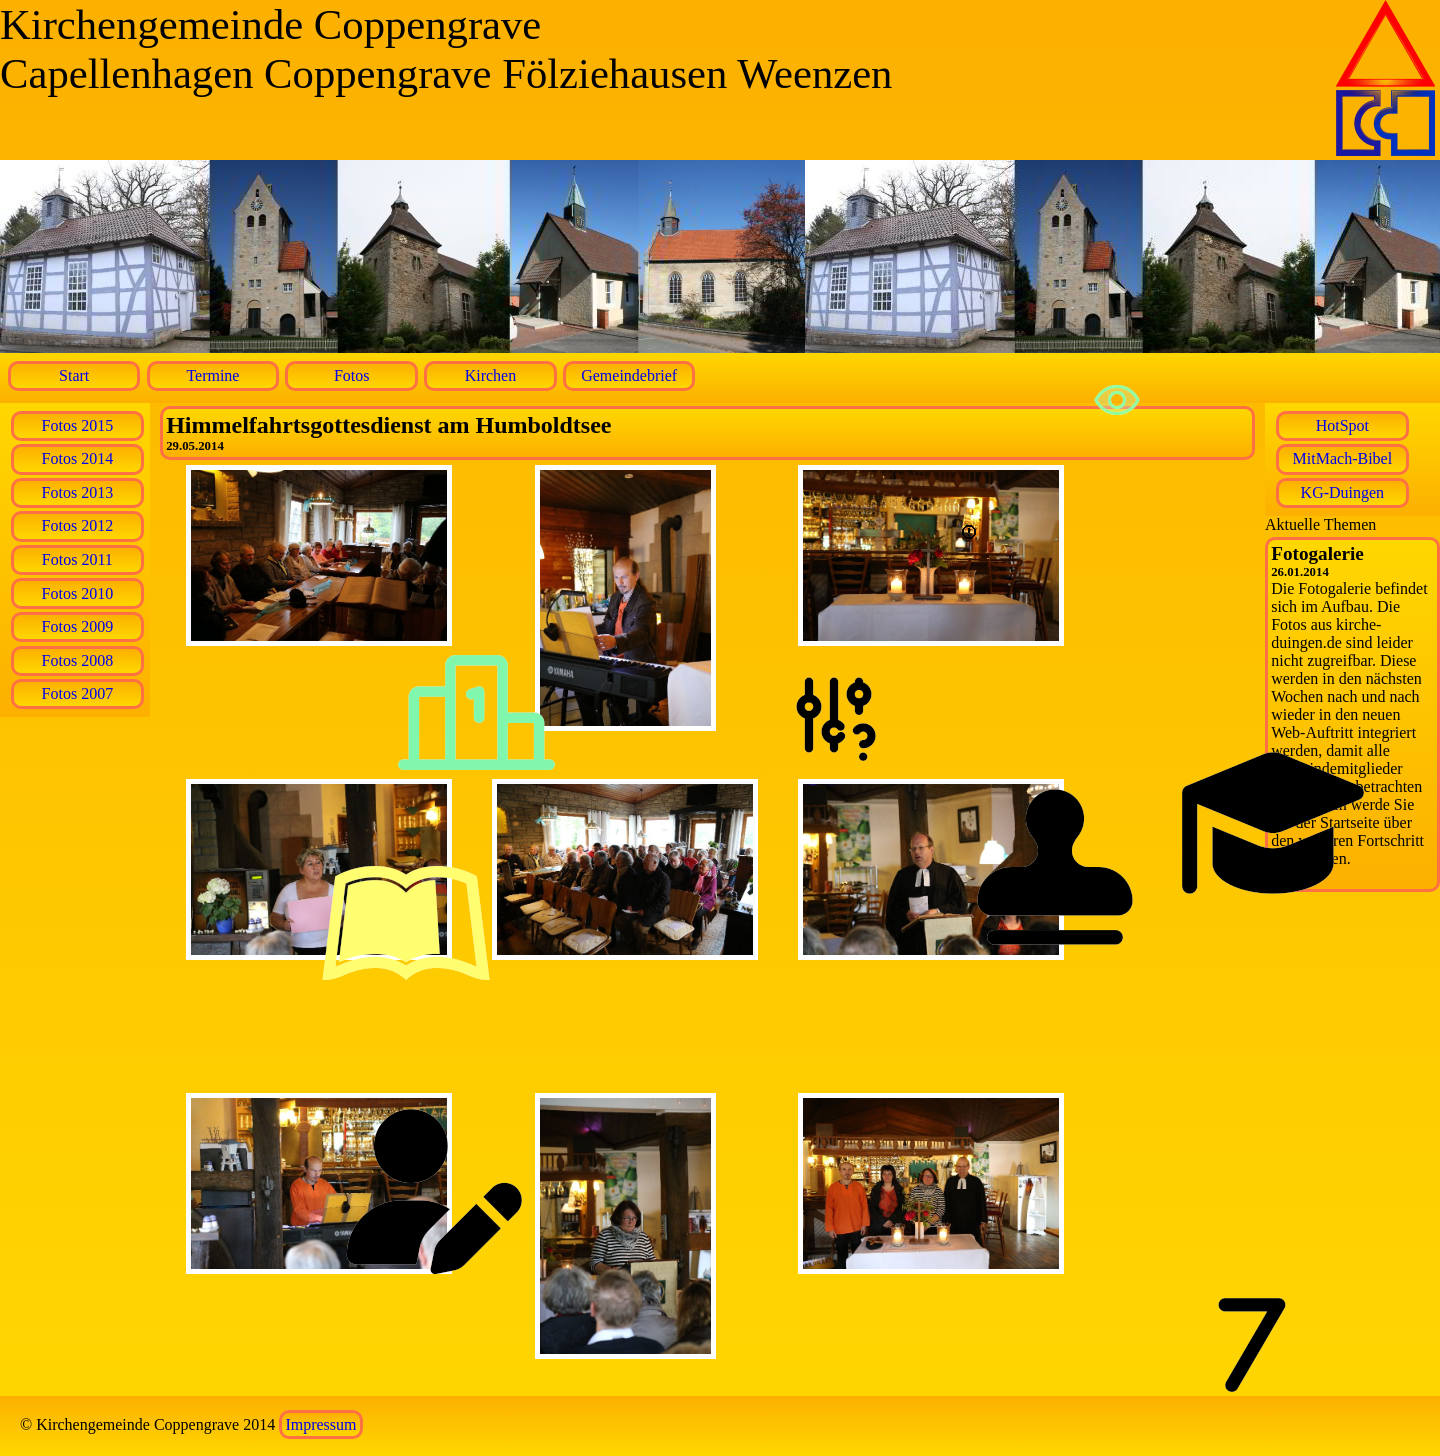 The height and width of the screenshot is (1456, 1440). I want to click on indicates an email error or delivery failure, so click(969, 532).